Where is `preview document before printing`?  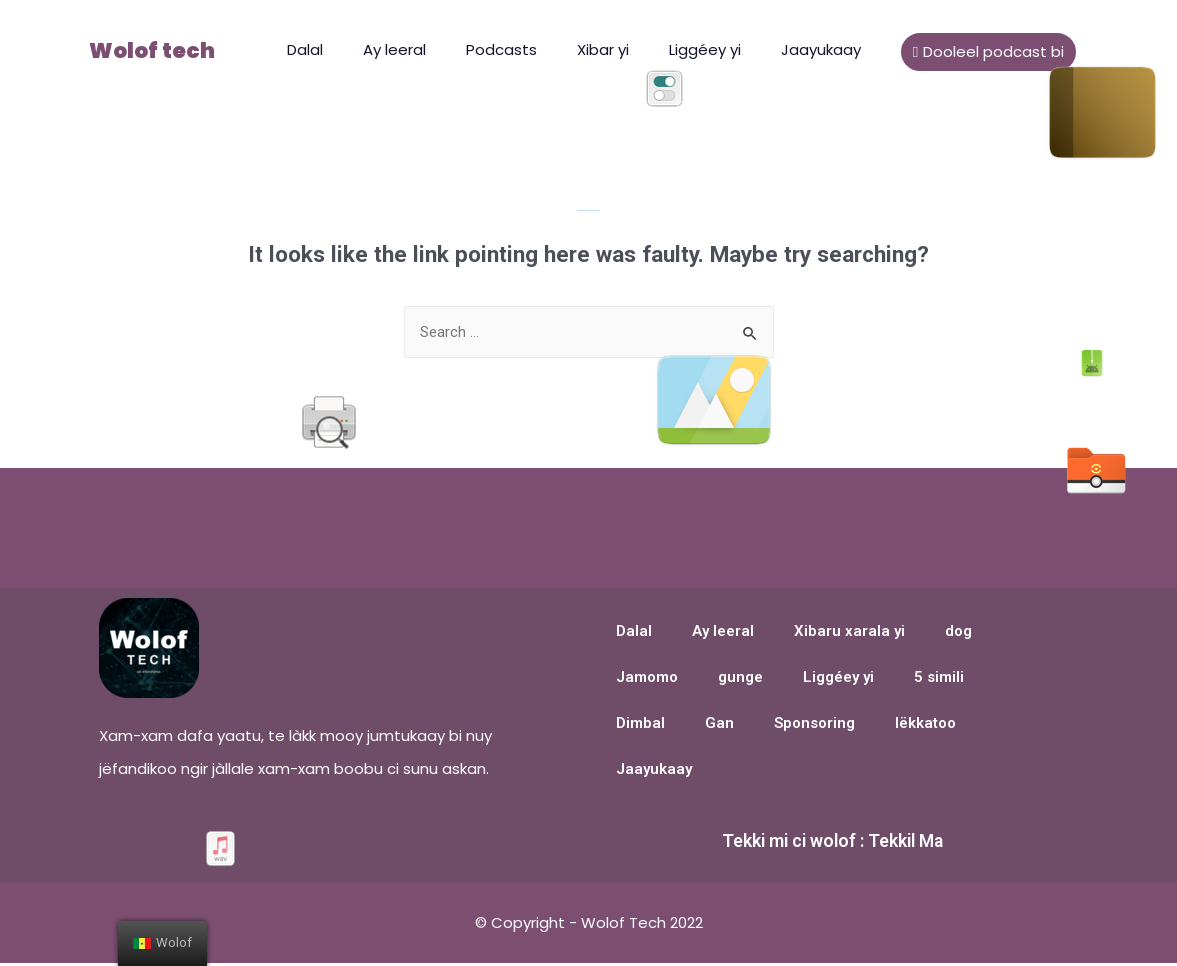 preview document before printing is located at coordinates (329, 422).